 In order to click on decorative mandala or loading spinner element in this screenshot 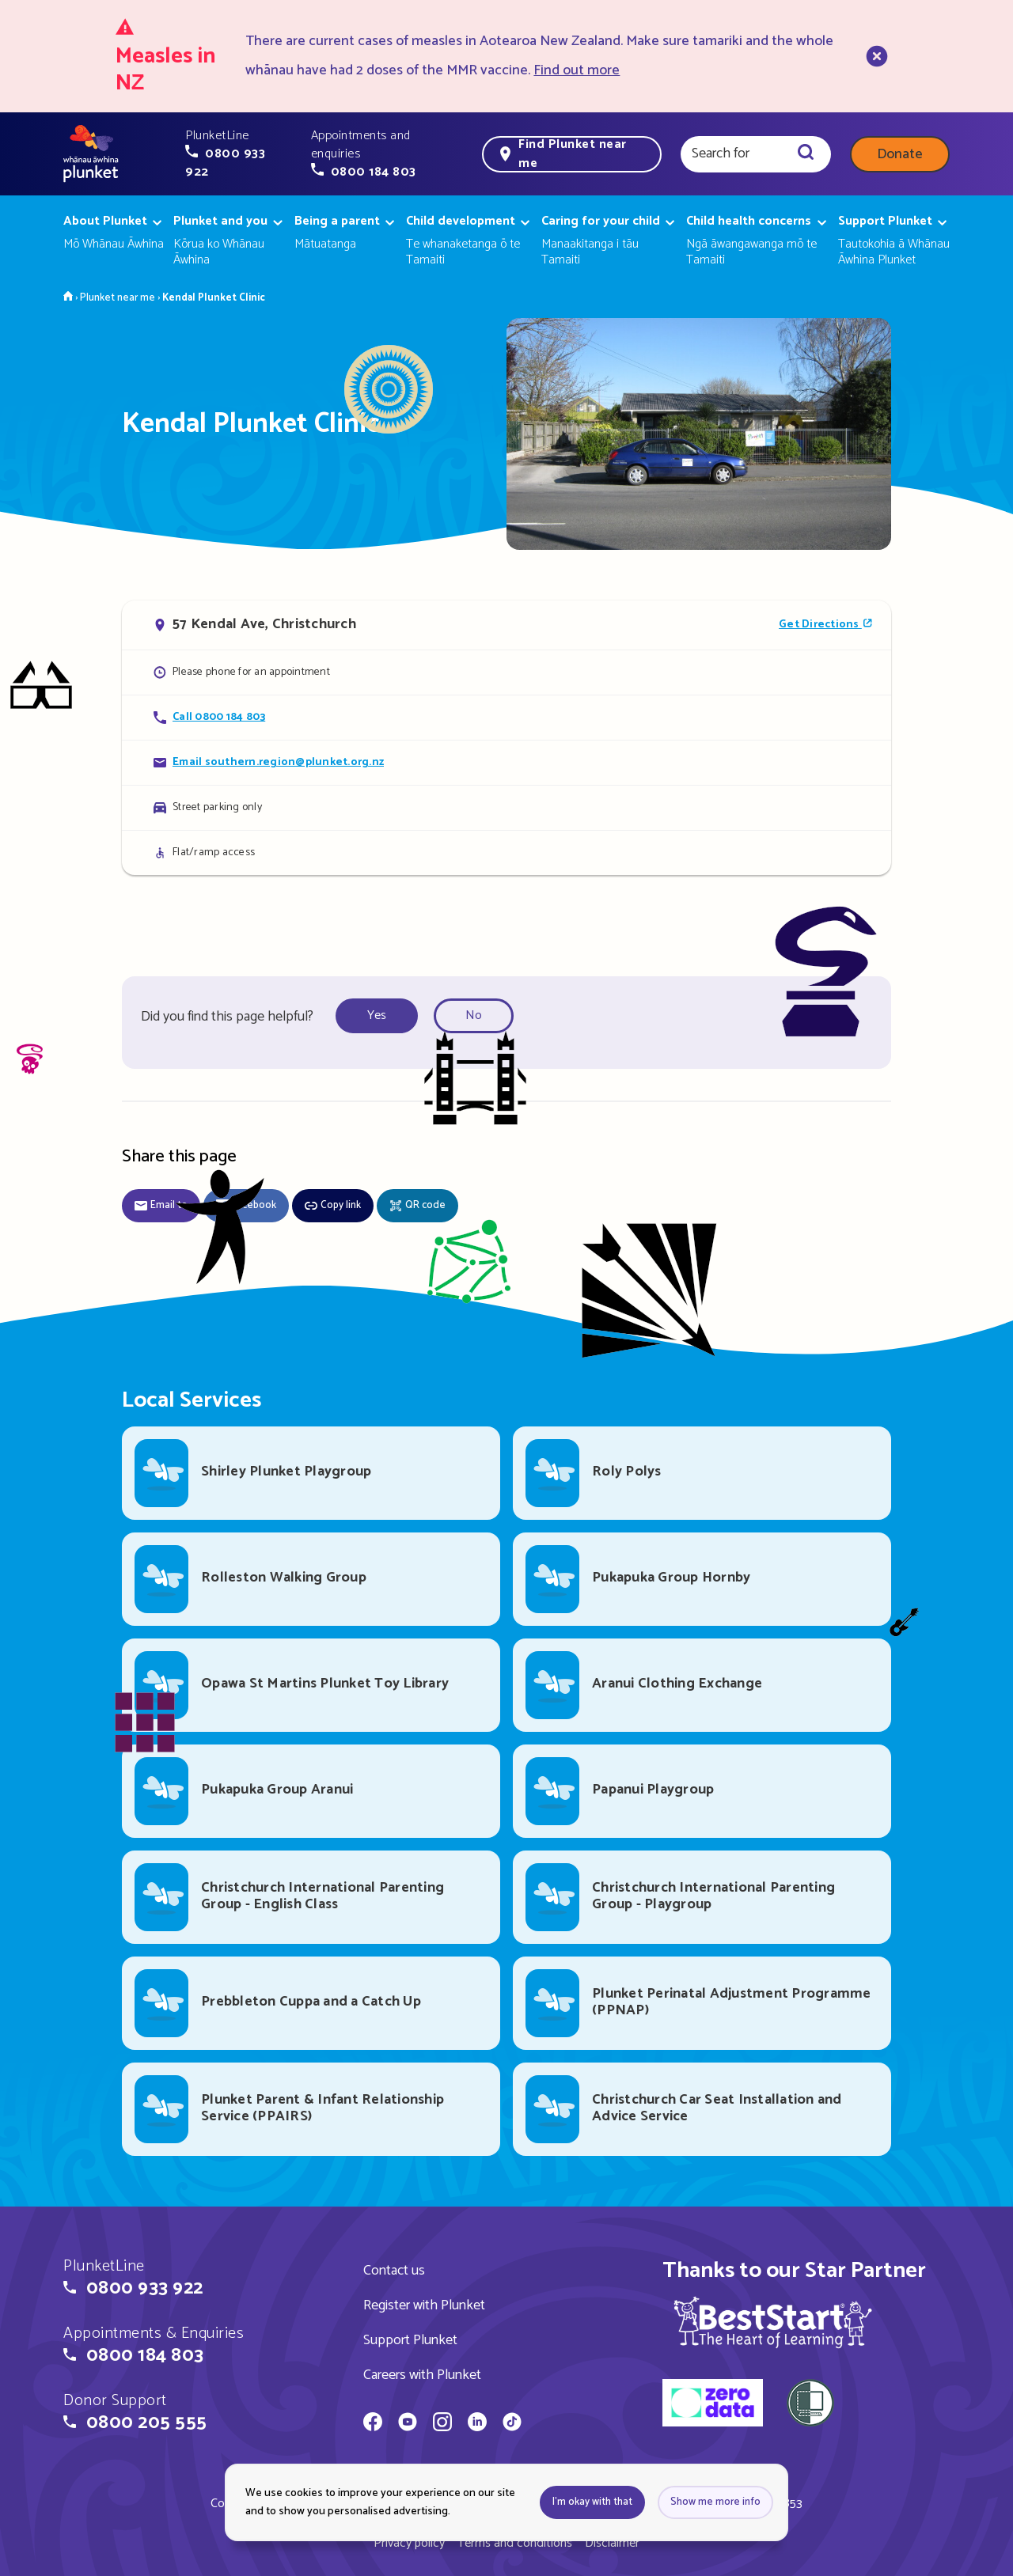, I will do `click(389, 389)`.